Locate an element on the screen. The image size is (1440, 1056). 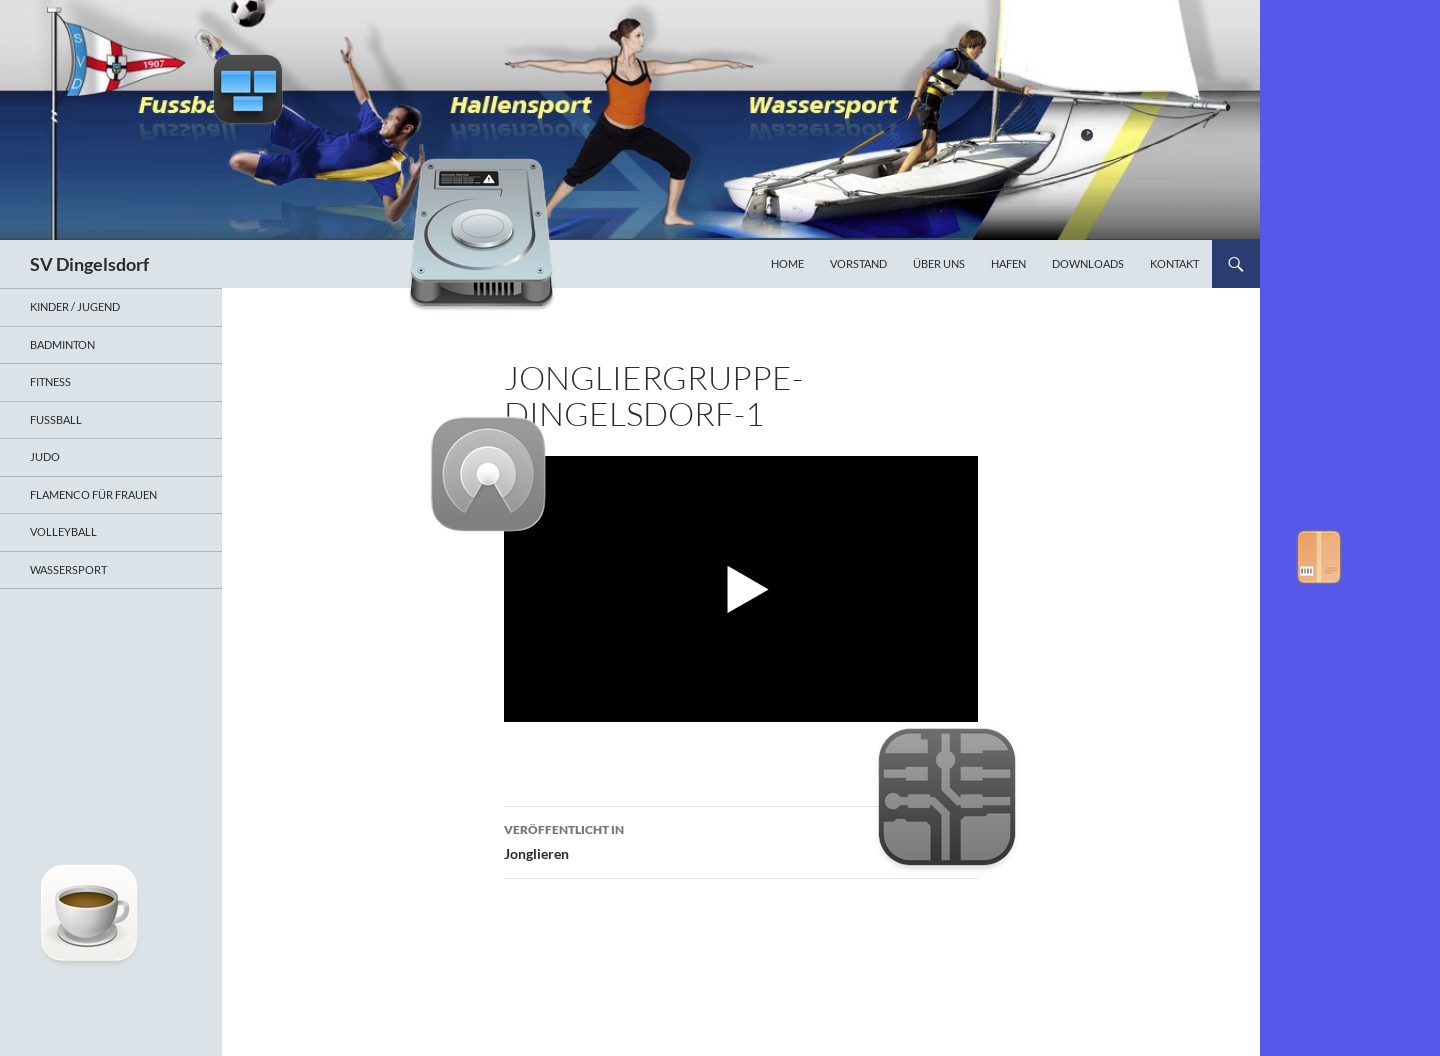
access local hard drive storage is located at coordinates (481, 232).